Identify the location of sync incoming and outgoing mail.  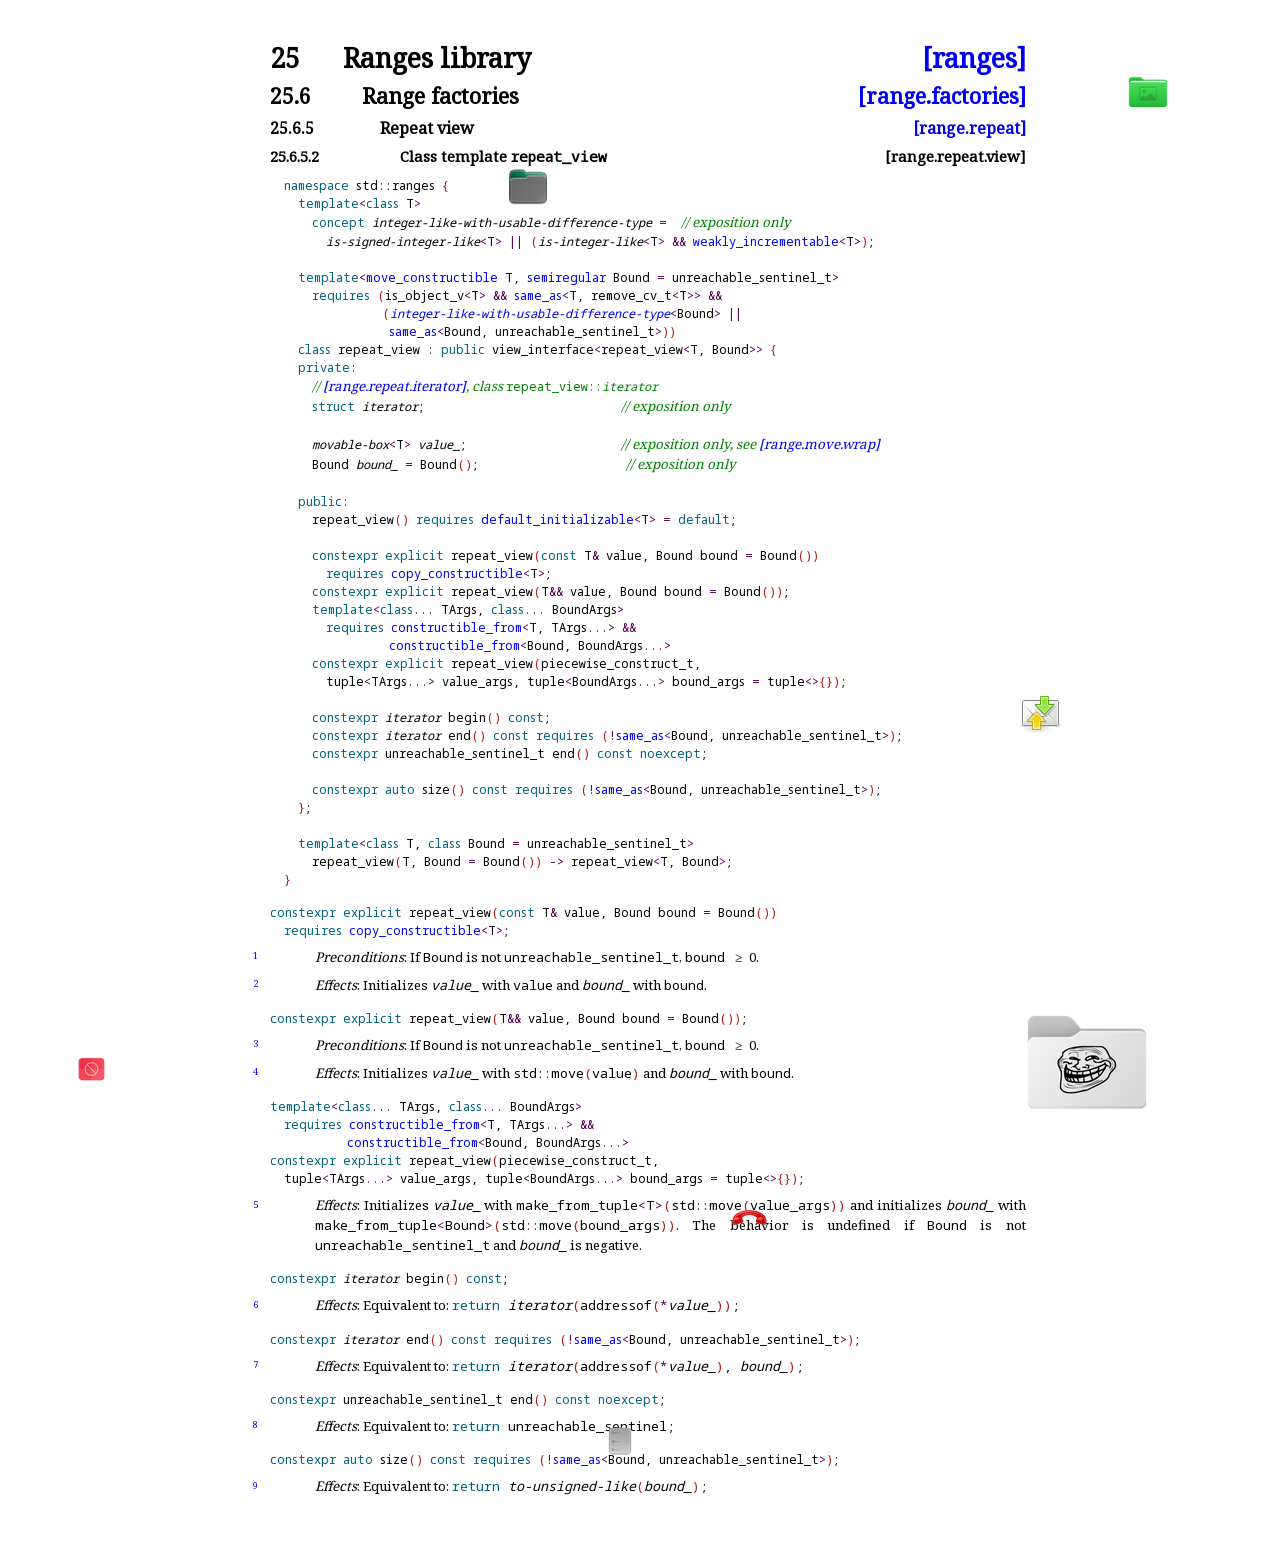
(1040, 715).